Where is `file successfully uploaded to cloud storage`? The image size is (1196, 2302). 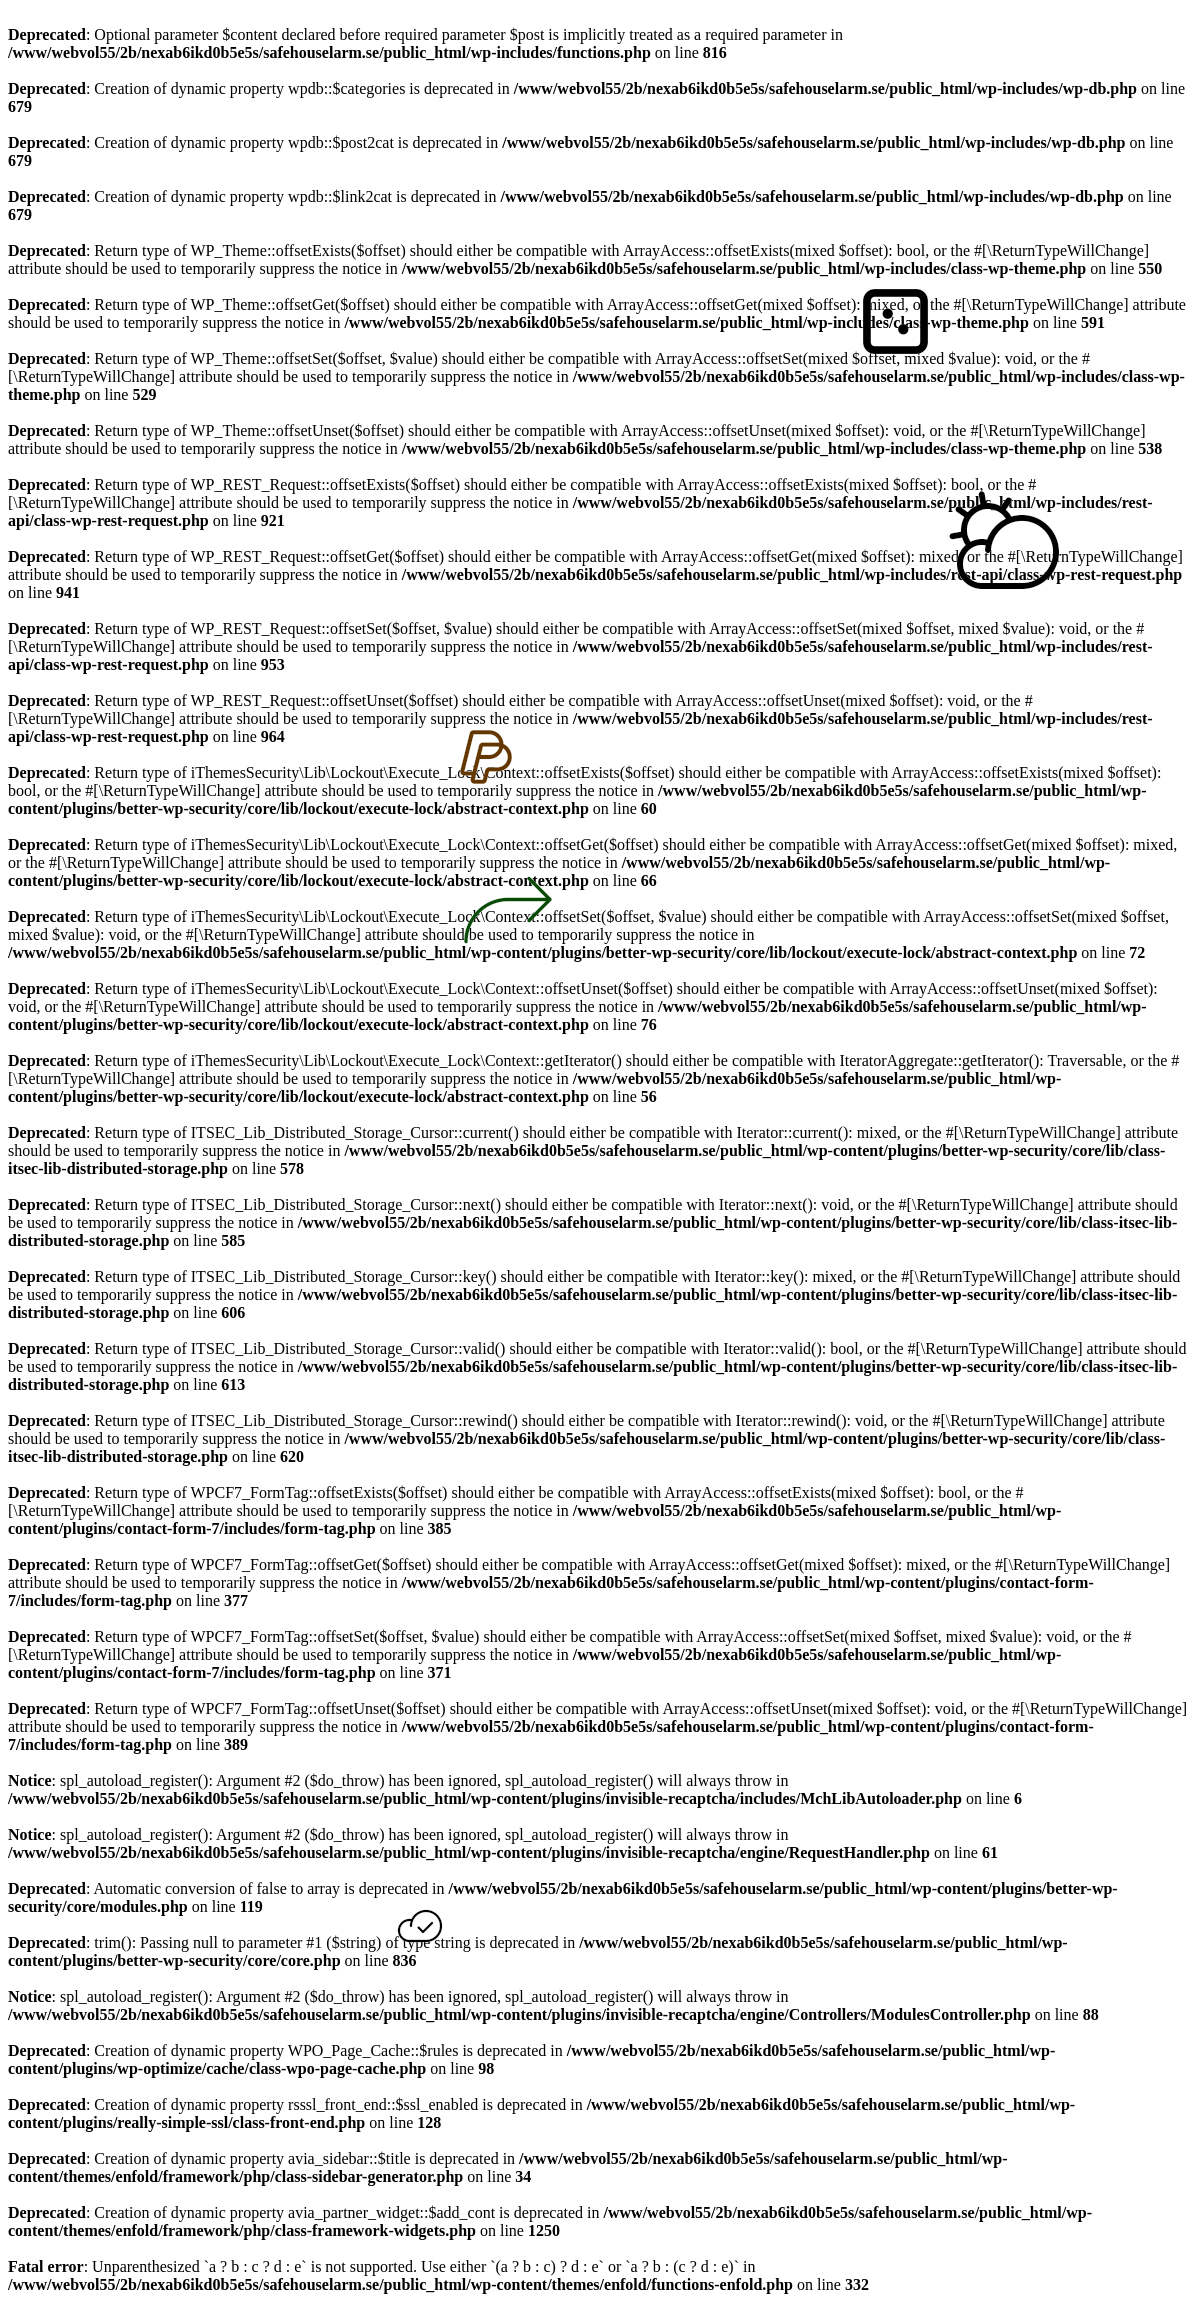 file successfully uploaded to cloud storage is located at coordinates (420, 1926).